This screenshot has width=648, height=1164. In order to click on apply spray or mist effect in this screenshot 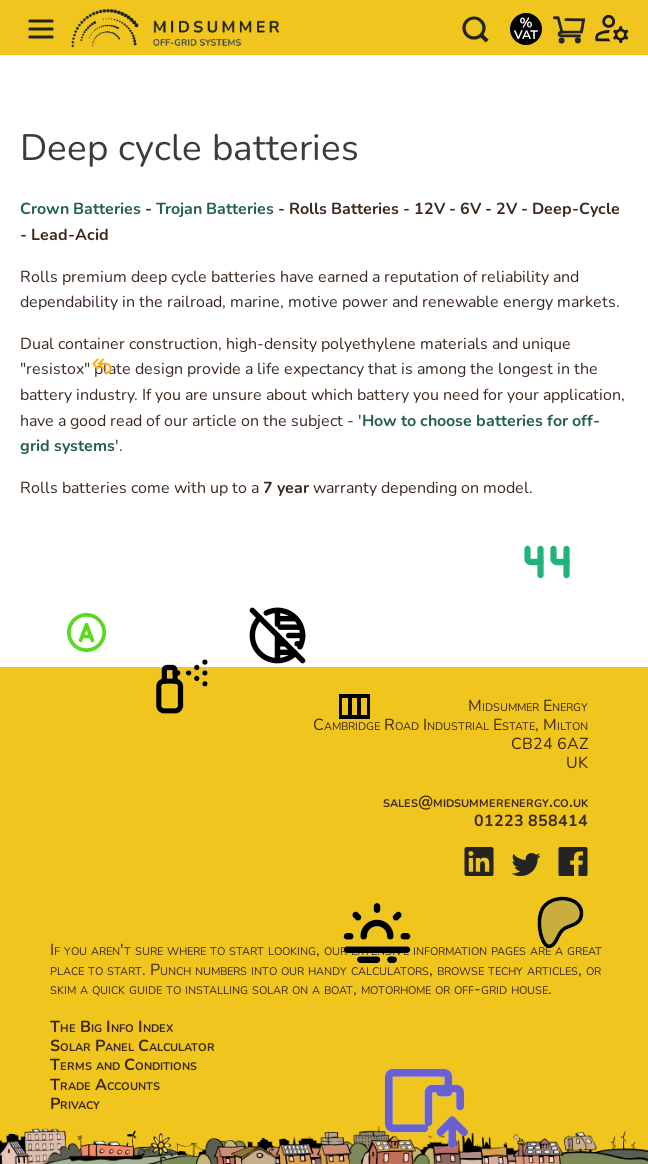, I will do `click(180, 686)`.